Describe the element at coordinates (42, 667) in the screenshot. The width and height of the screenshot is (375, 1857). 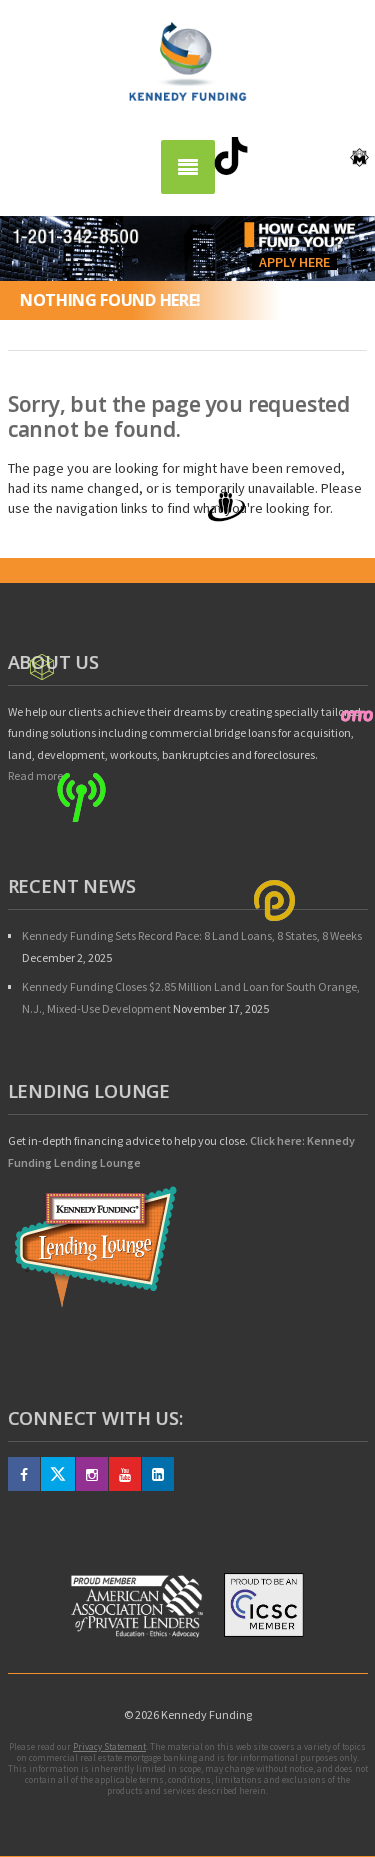
I see `open Apache NetBeans IDE` at that location.